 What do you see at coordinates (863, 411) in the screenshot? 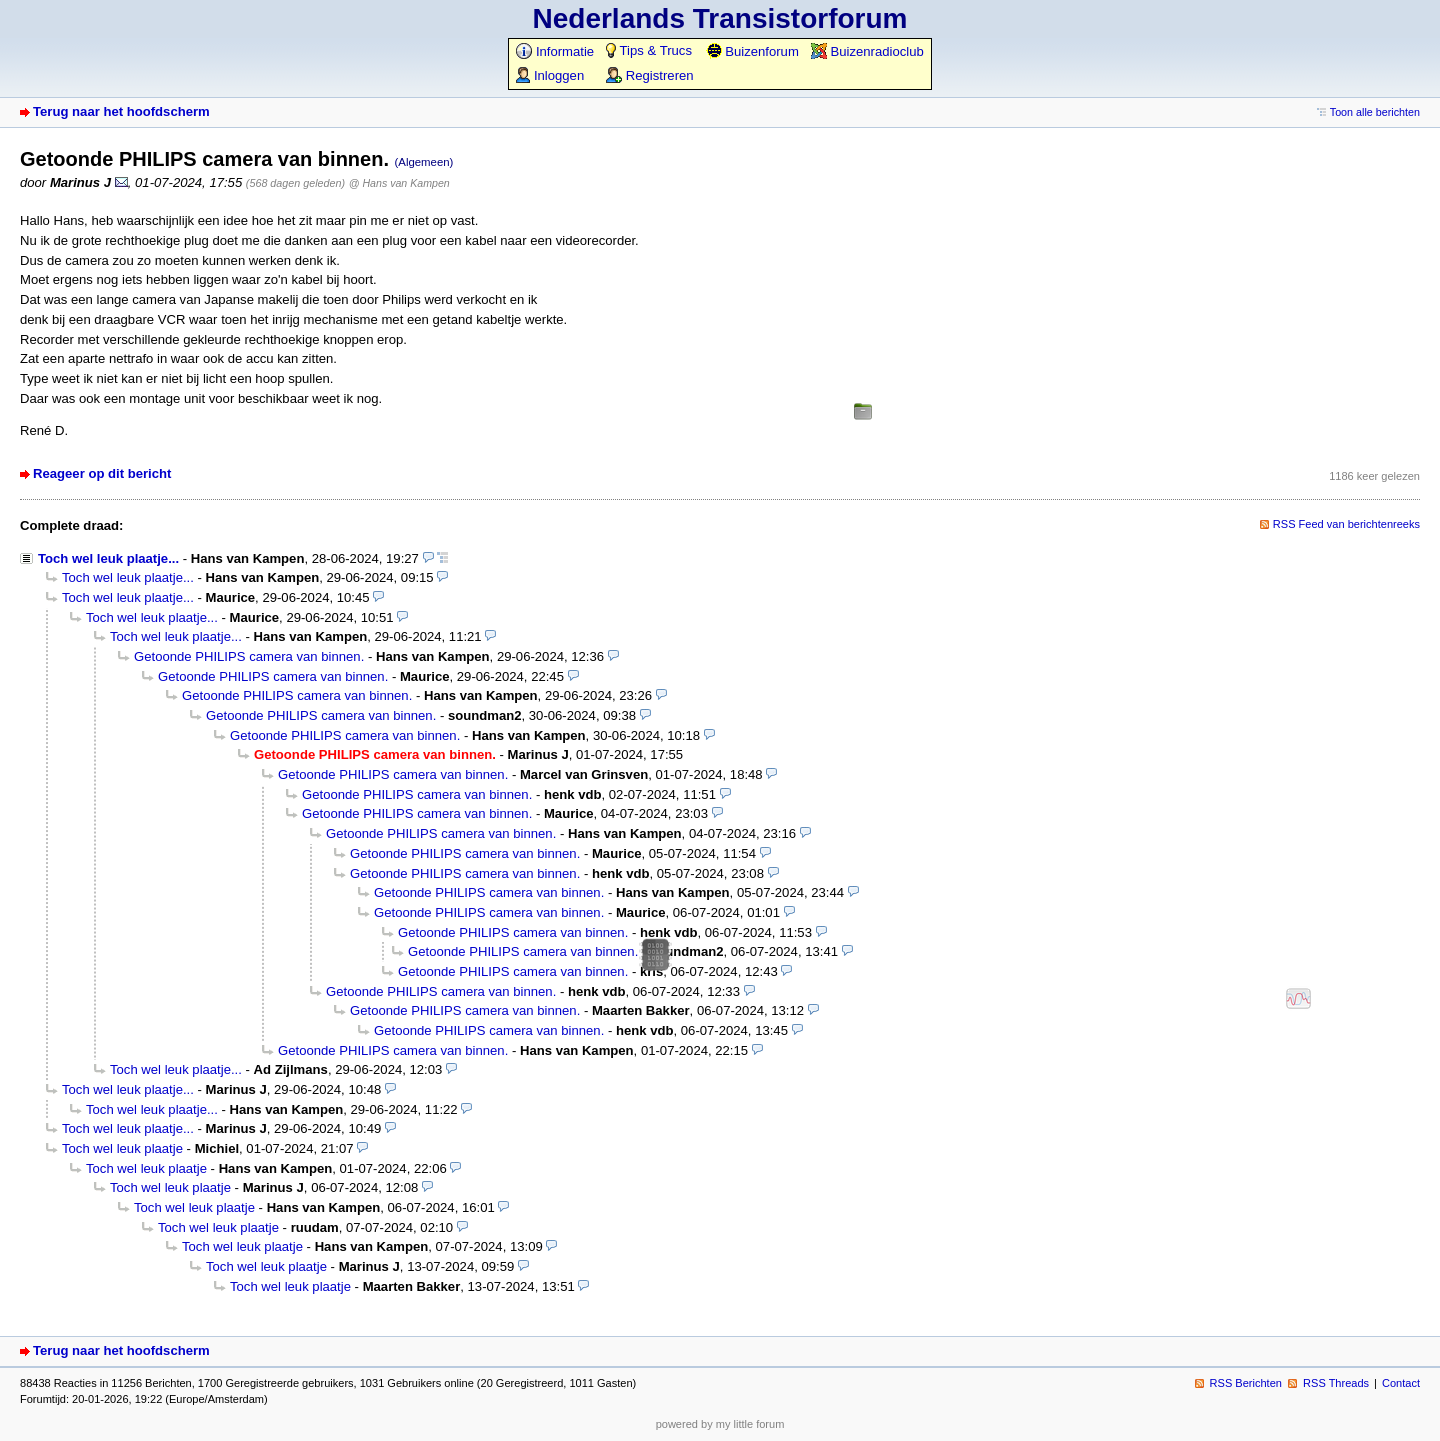
I see `open file manager application` at bounding box center [863, 411].